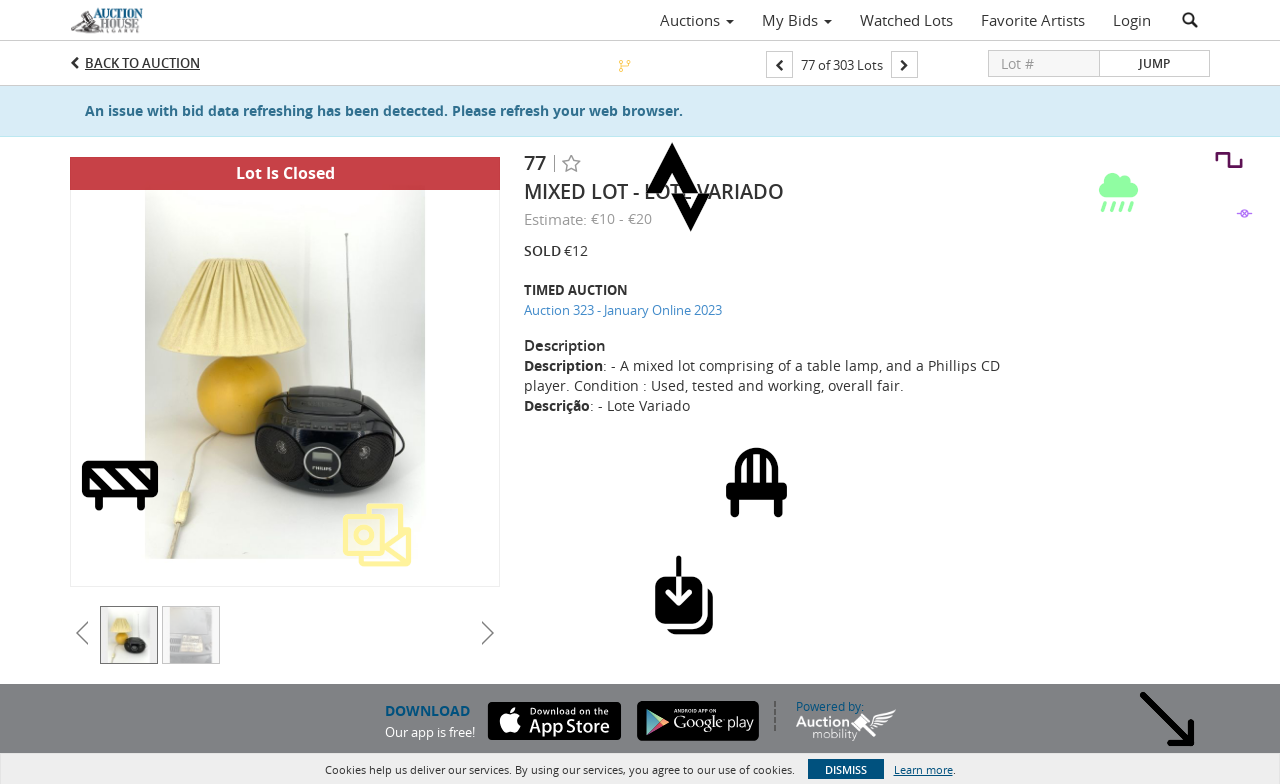  I want to click on indicates a blocked or restricted area, so click(120, 483).